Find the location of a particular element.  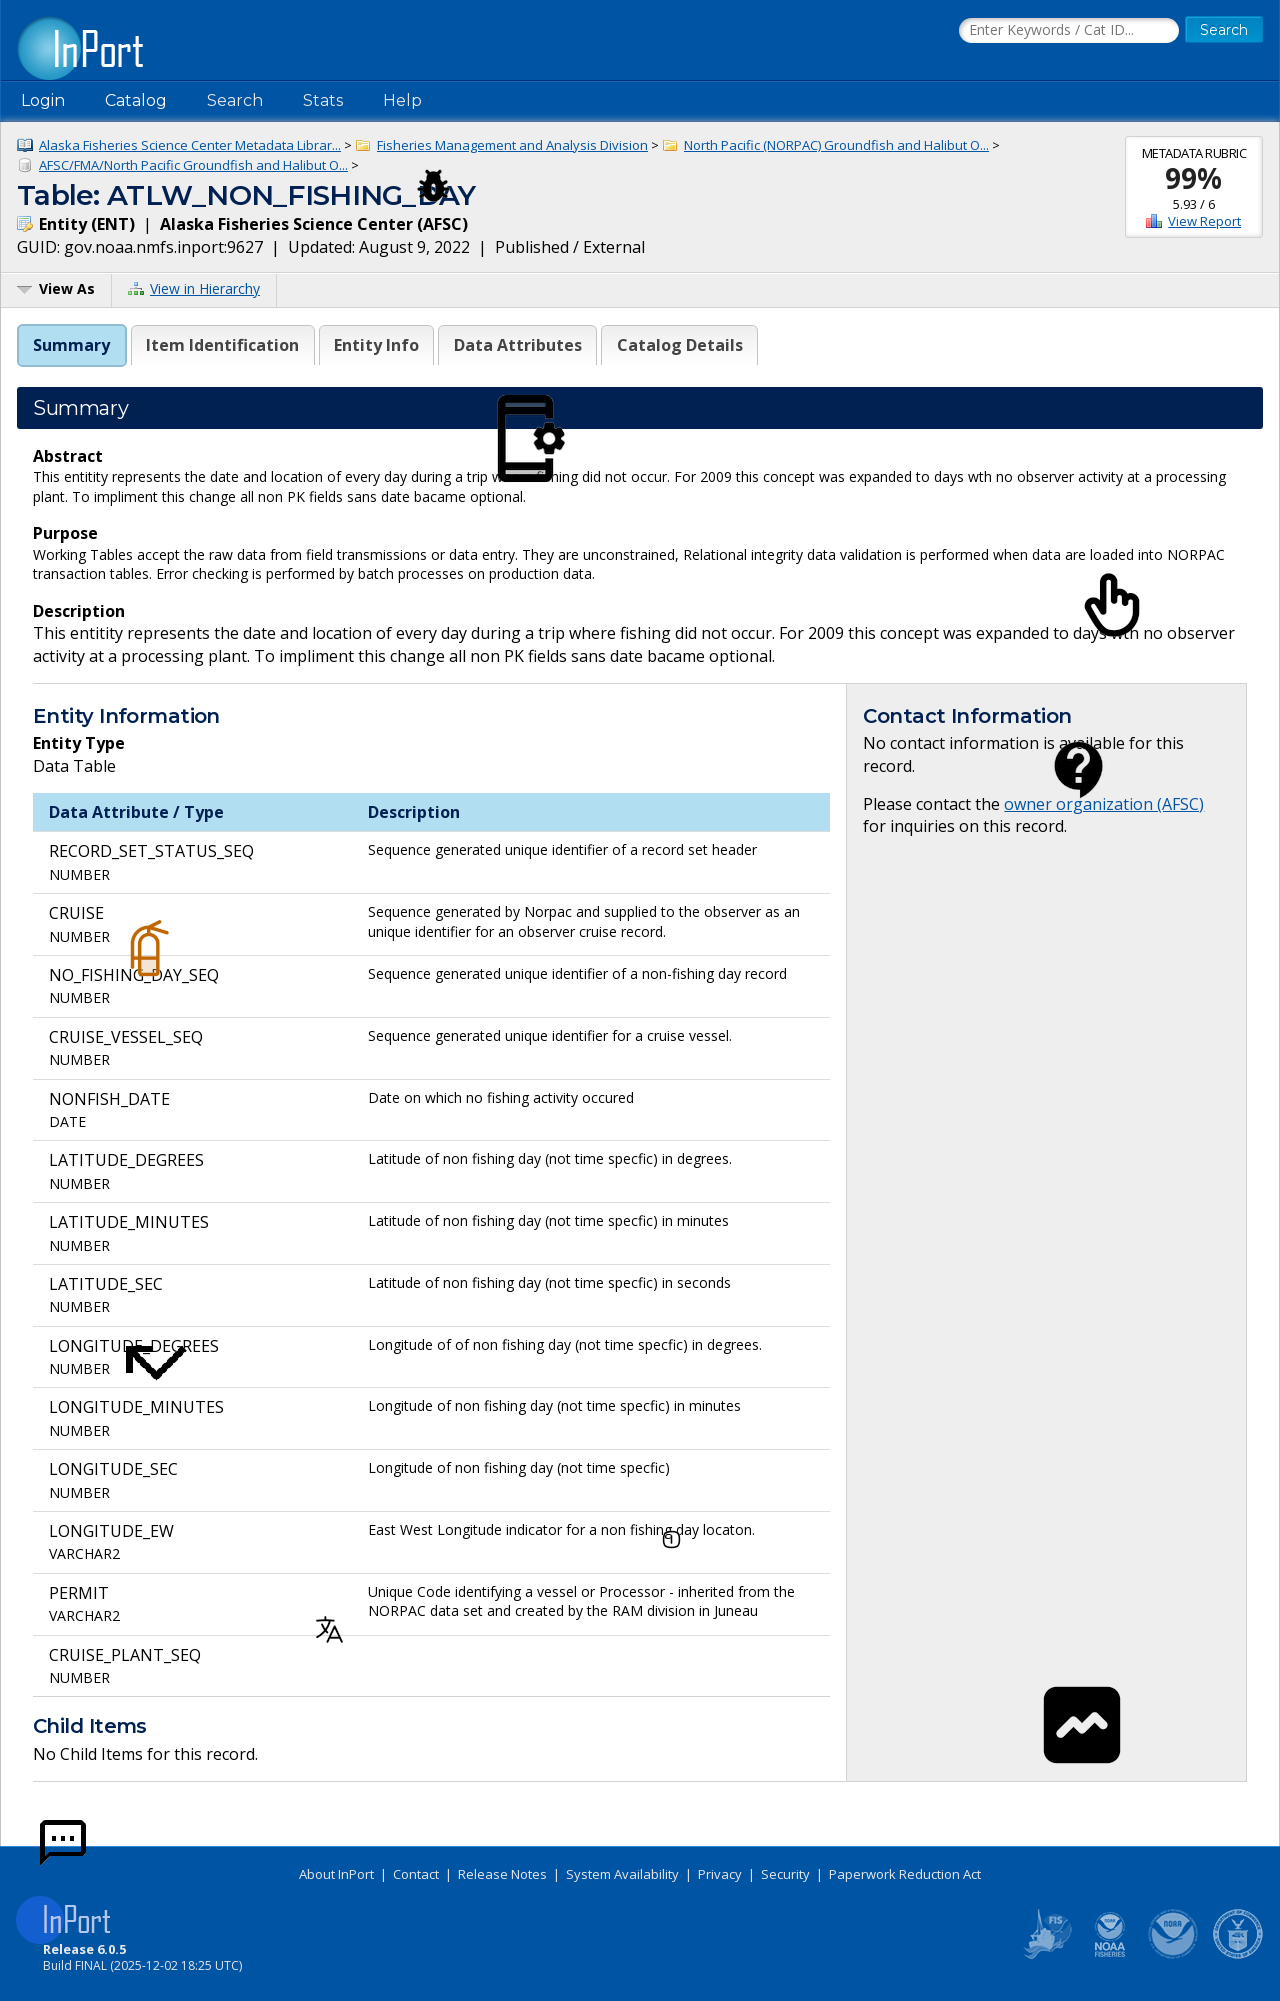

indicates a missed incoming call is located at coordinates (156, 1362).